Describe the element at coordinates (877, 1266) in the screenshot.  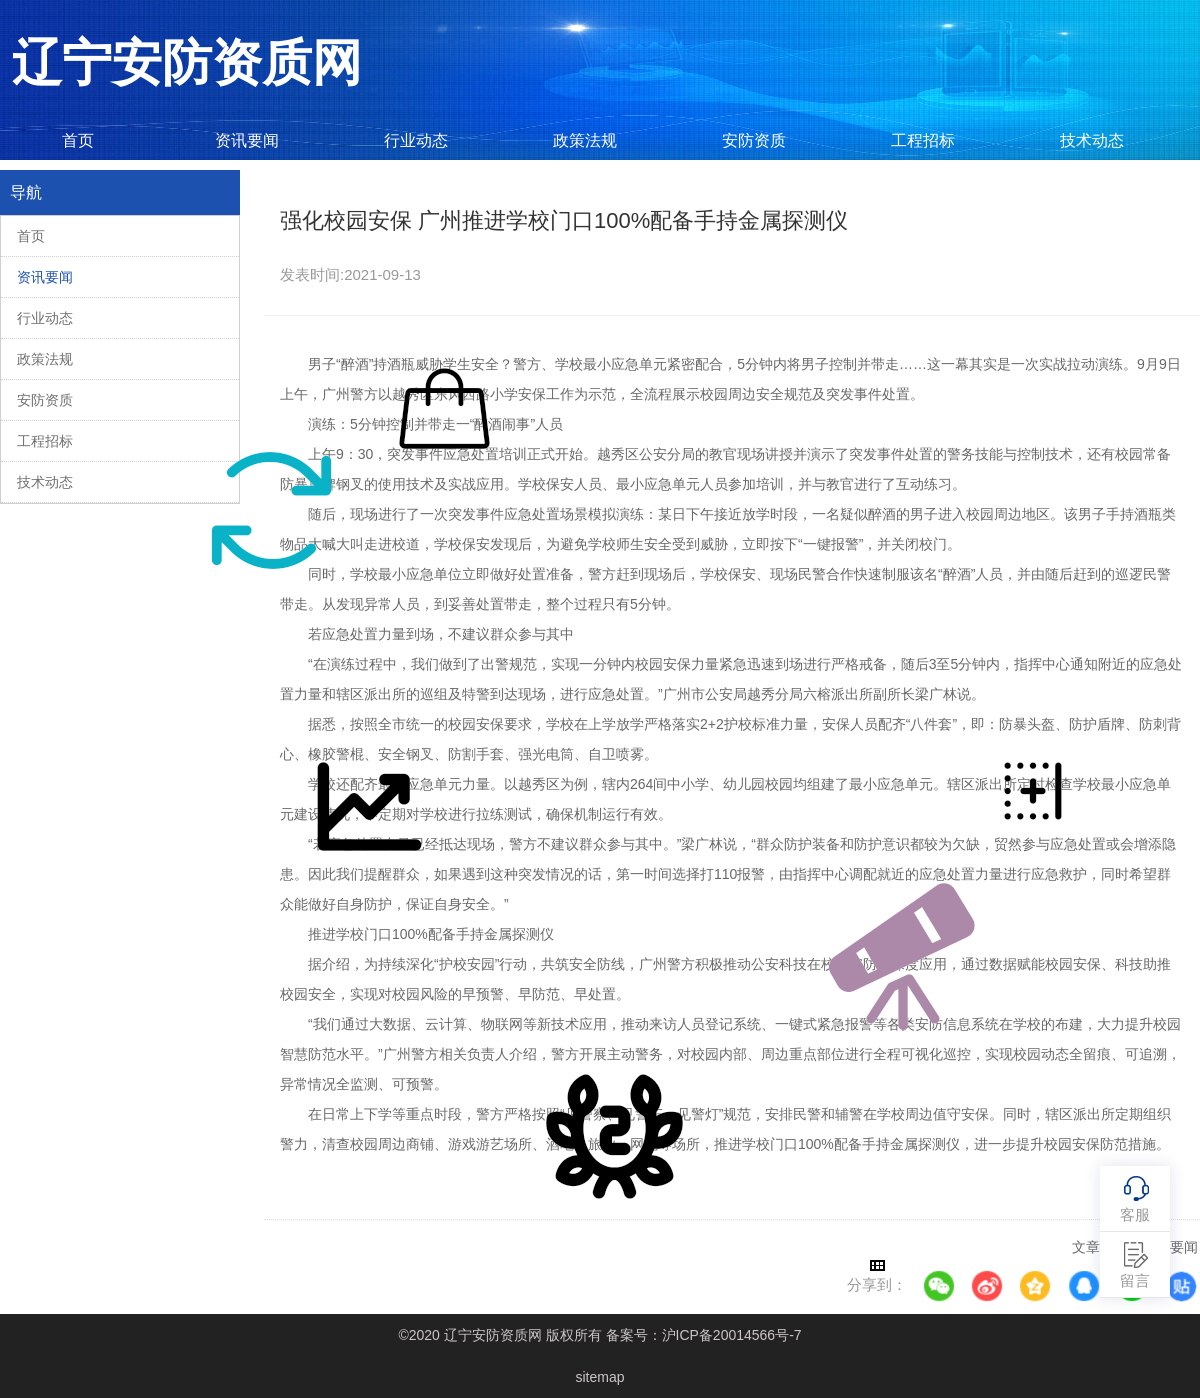
I see `switch to grid view` at that location.